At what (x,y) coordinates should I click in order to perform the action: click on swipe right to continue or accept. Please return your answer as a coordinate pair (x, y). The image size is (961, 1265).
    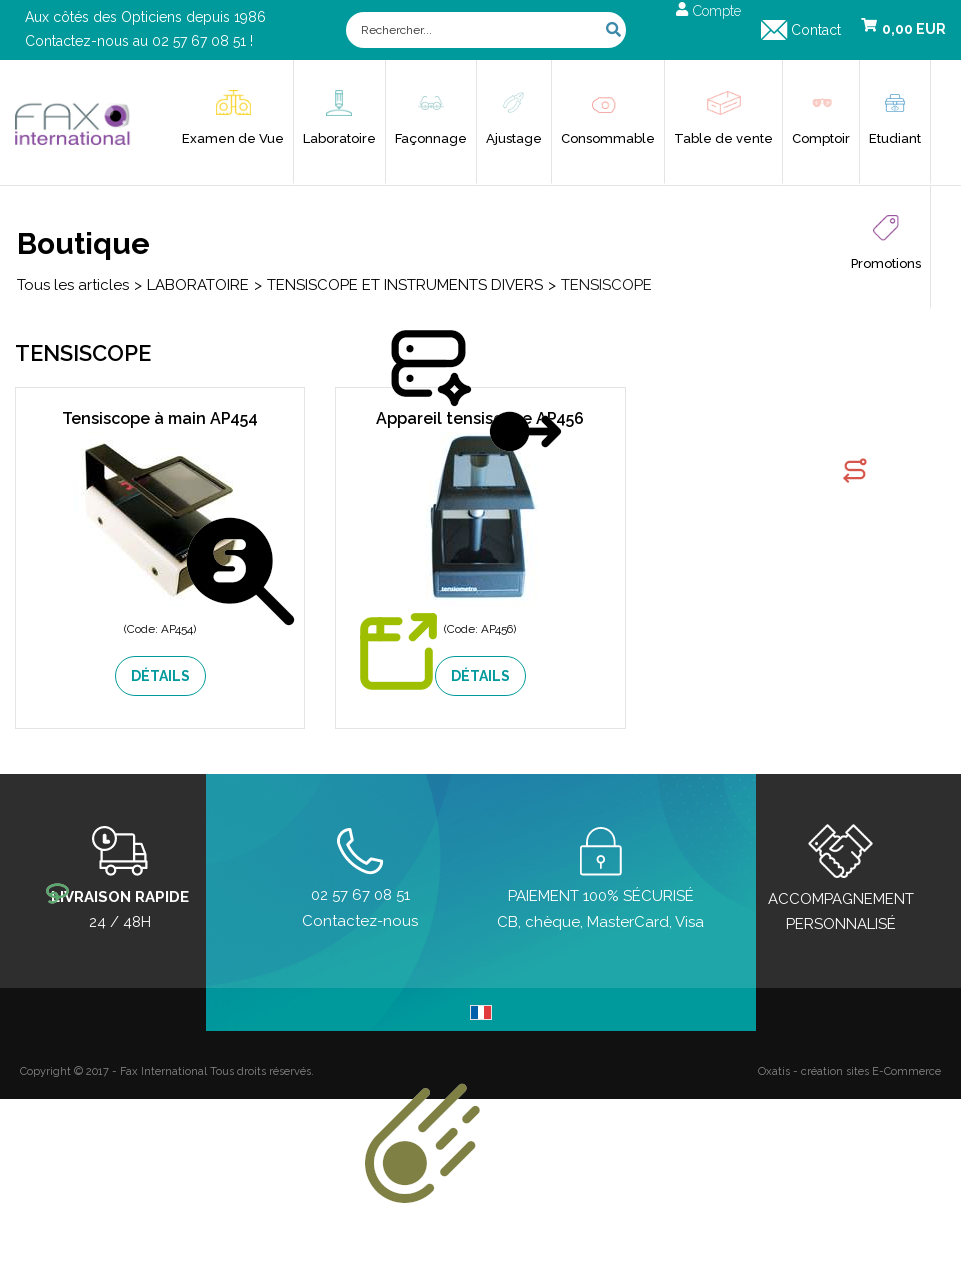
    Looking at the image, I should click on (525, 431).